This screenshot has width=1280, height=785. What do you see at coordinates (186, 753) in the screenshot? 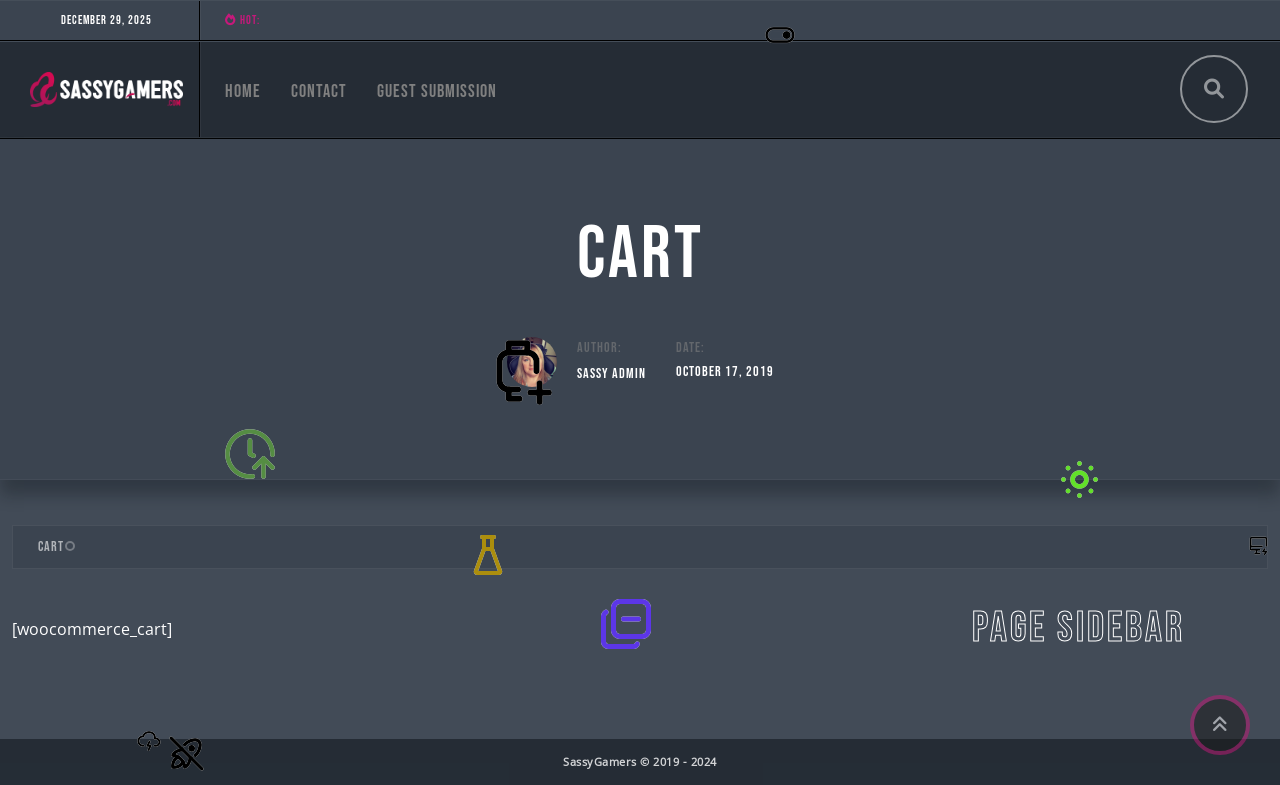
I see `disable quick launch or boost feature` at bounding box center [186, 753].